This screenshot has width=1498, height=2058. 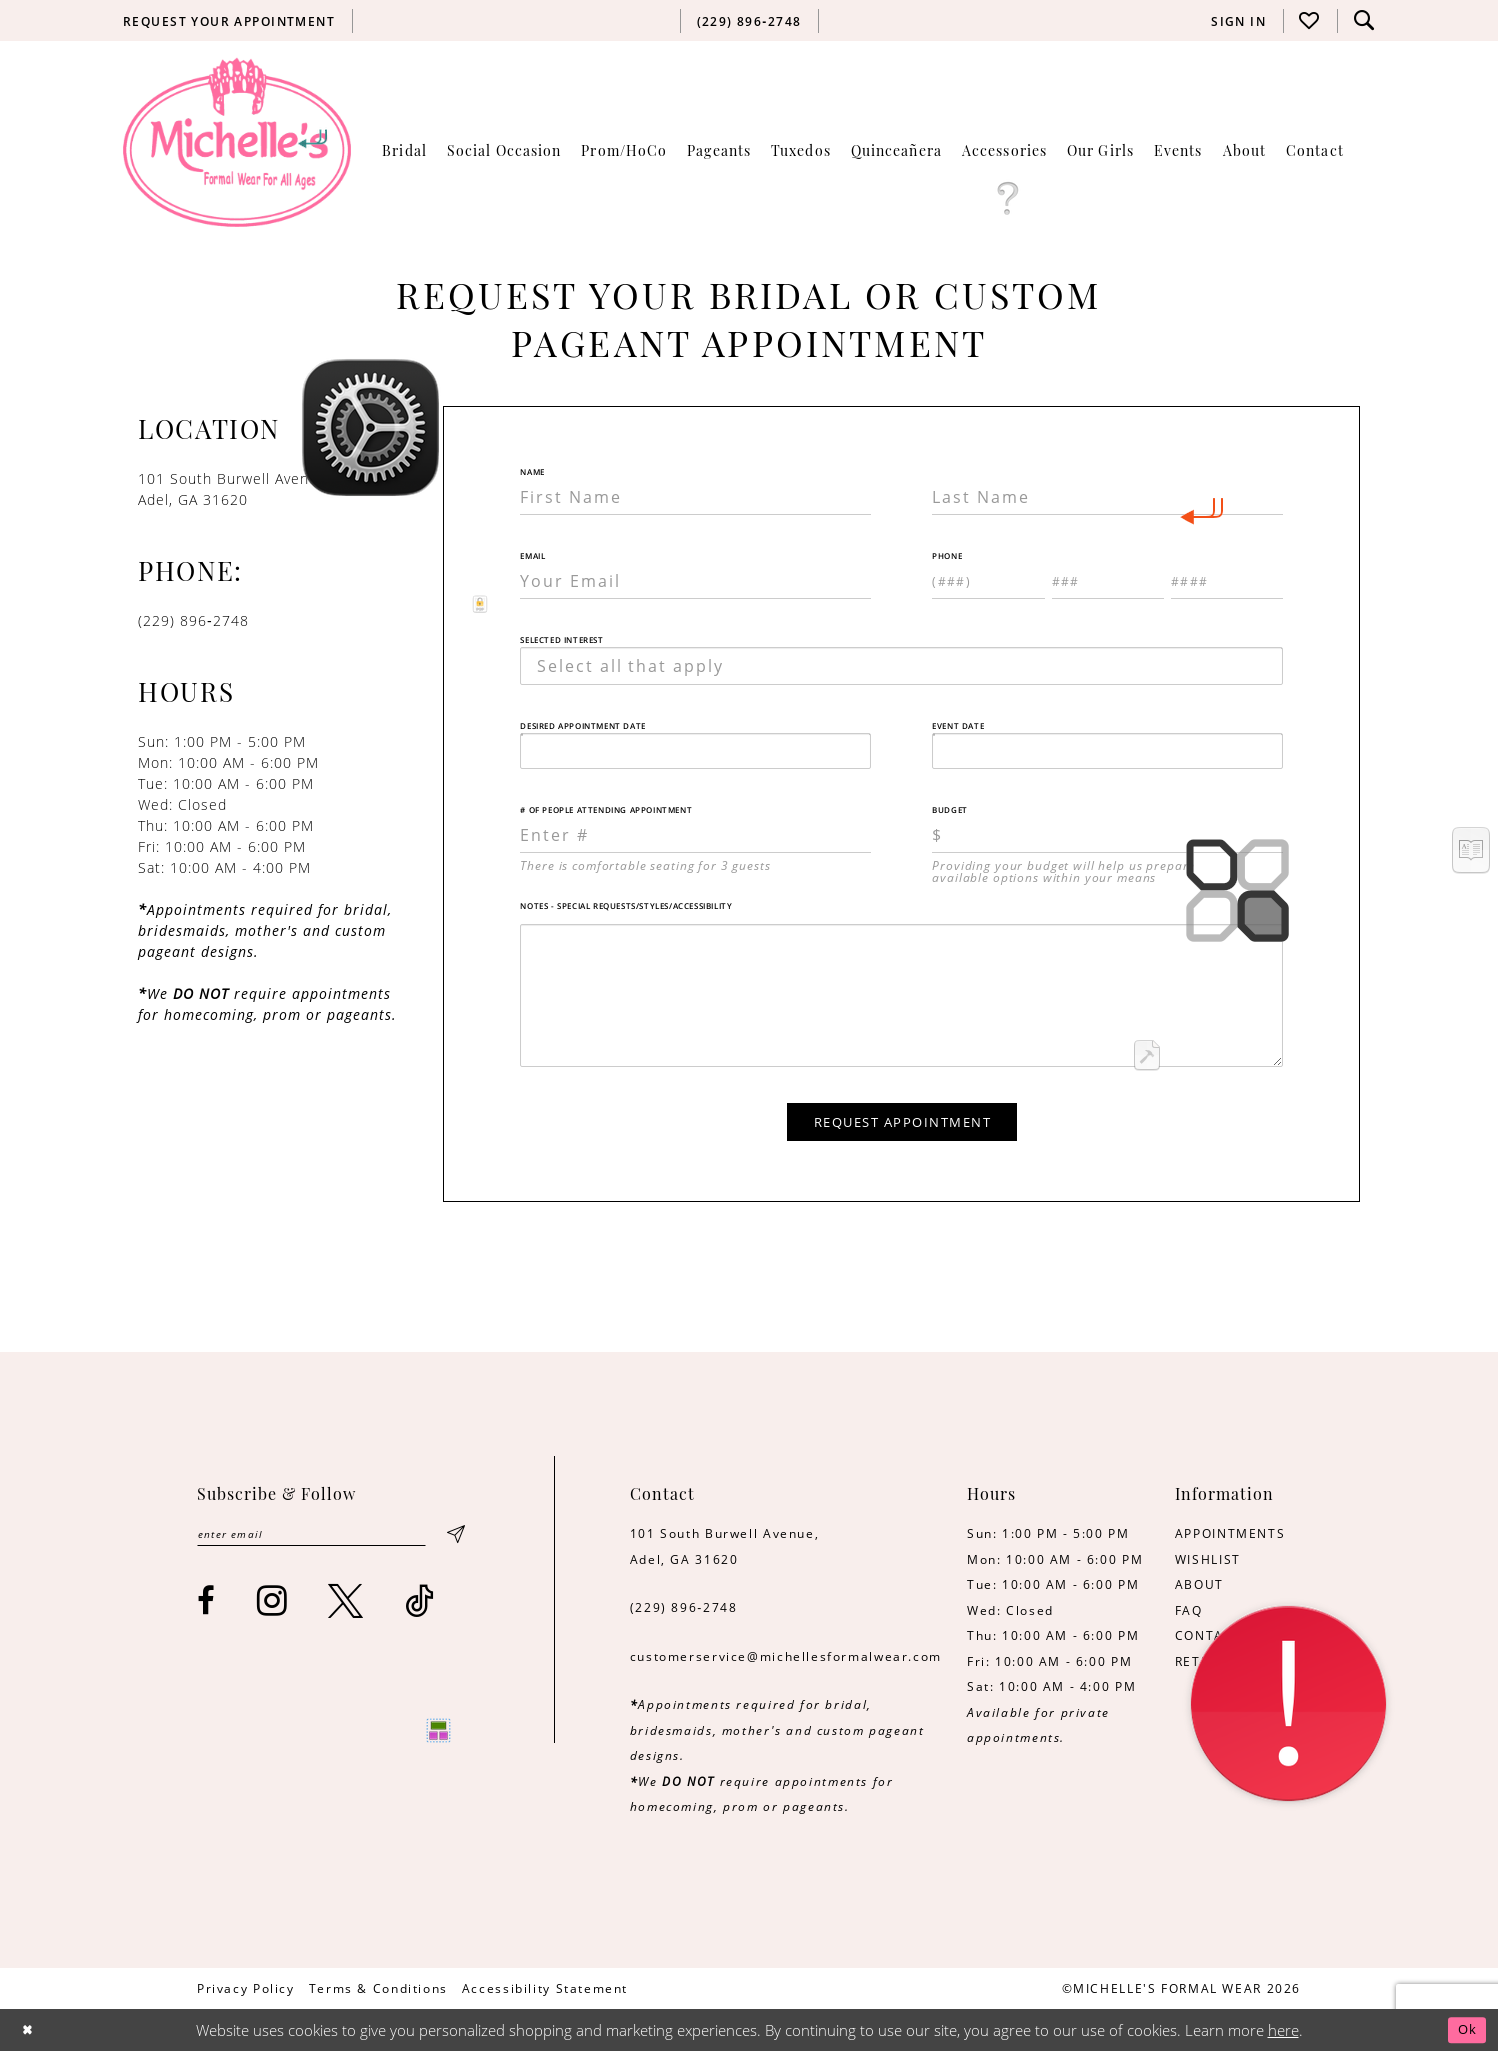 What do you see at coordinates (480, 604) in the screenshot?
I see `a pgp-encrypted file` at bounding box center [480, 604].